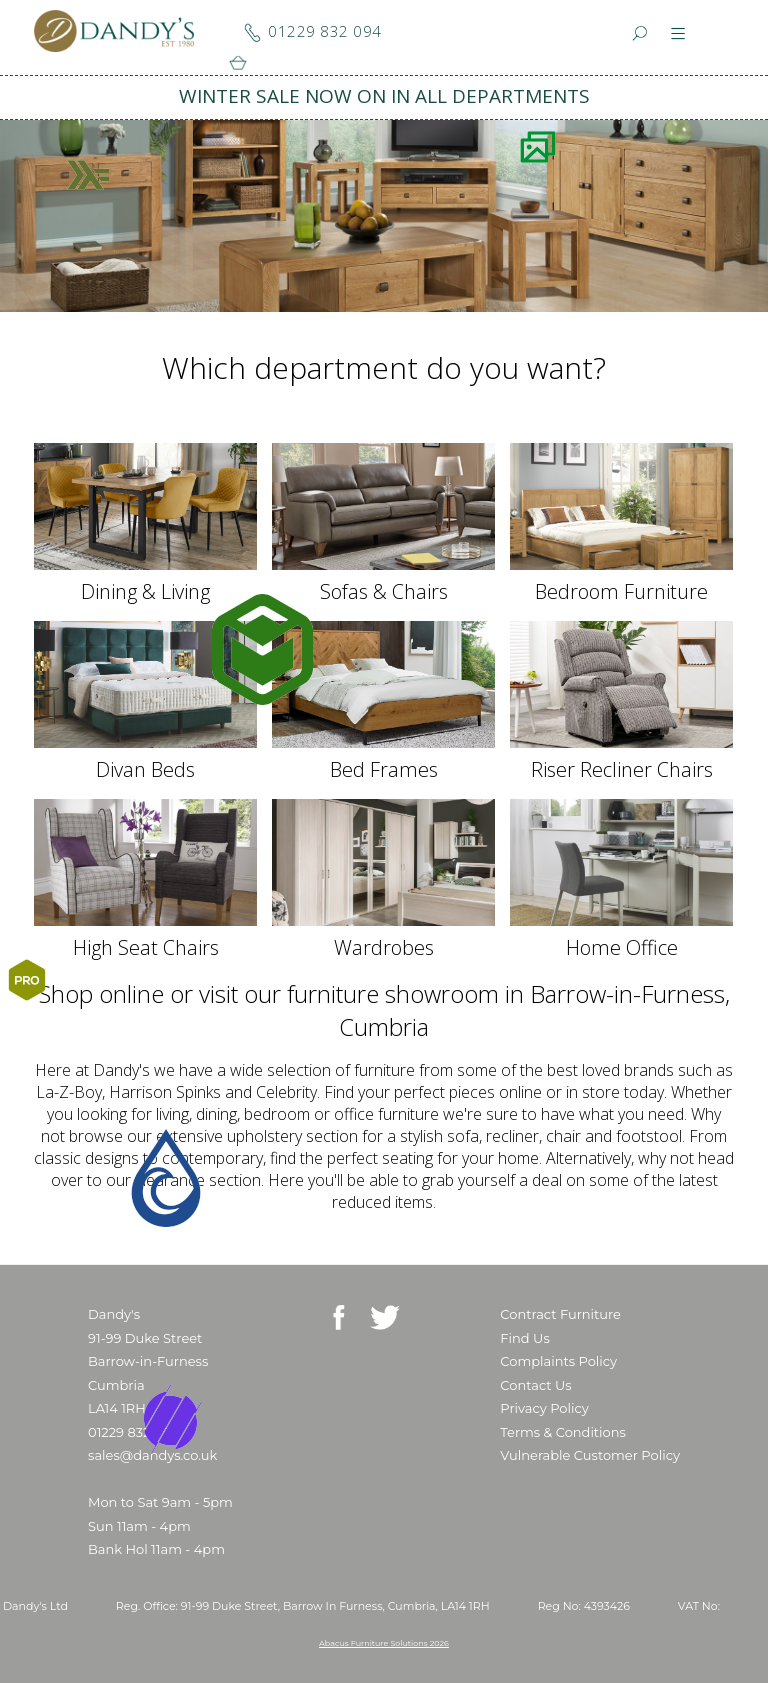 This screenshot has width=768, height=1683. What do you see at coordinates (173, 1419) in the screenshot?
I see `open the triller app` at bounding box center [173, 1419].